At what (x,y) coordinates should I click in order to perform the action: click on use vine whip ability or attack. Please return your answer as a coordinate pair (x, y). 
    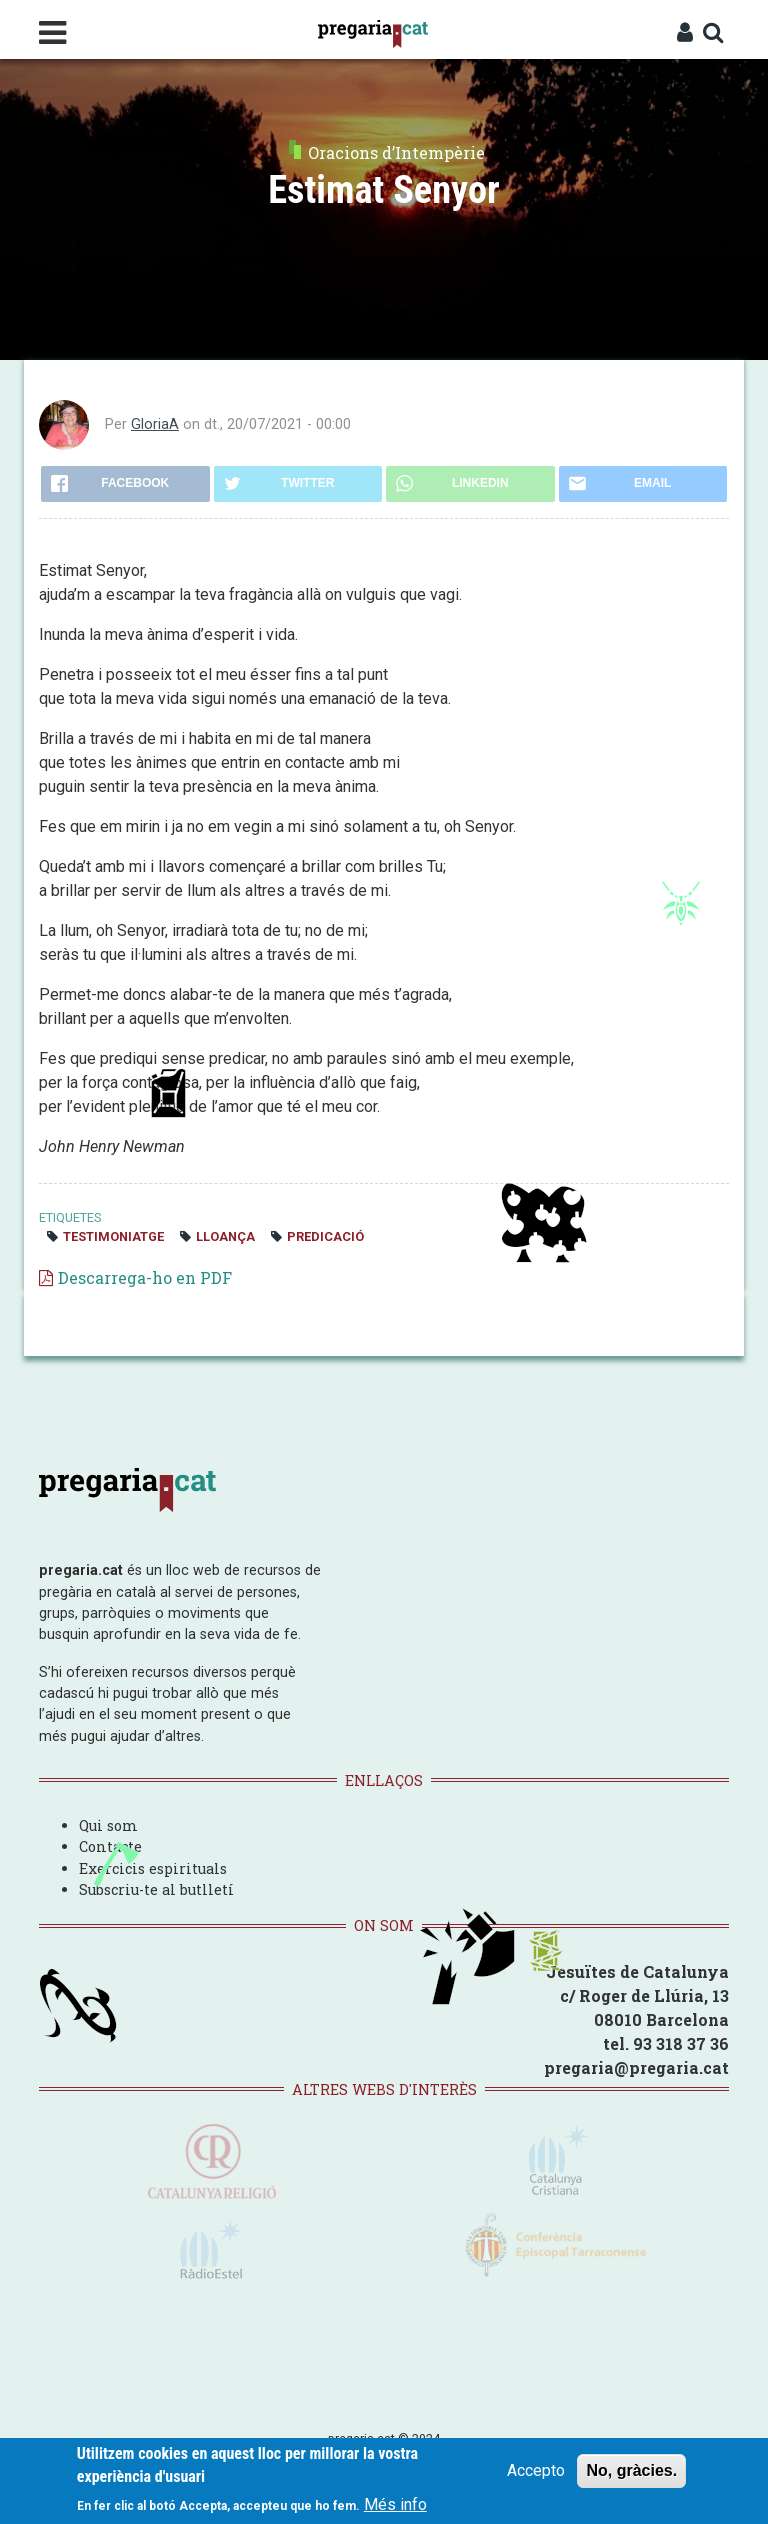
    Looking at the image, I should click on (78, 2005).